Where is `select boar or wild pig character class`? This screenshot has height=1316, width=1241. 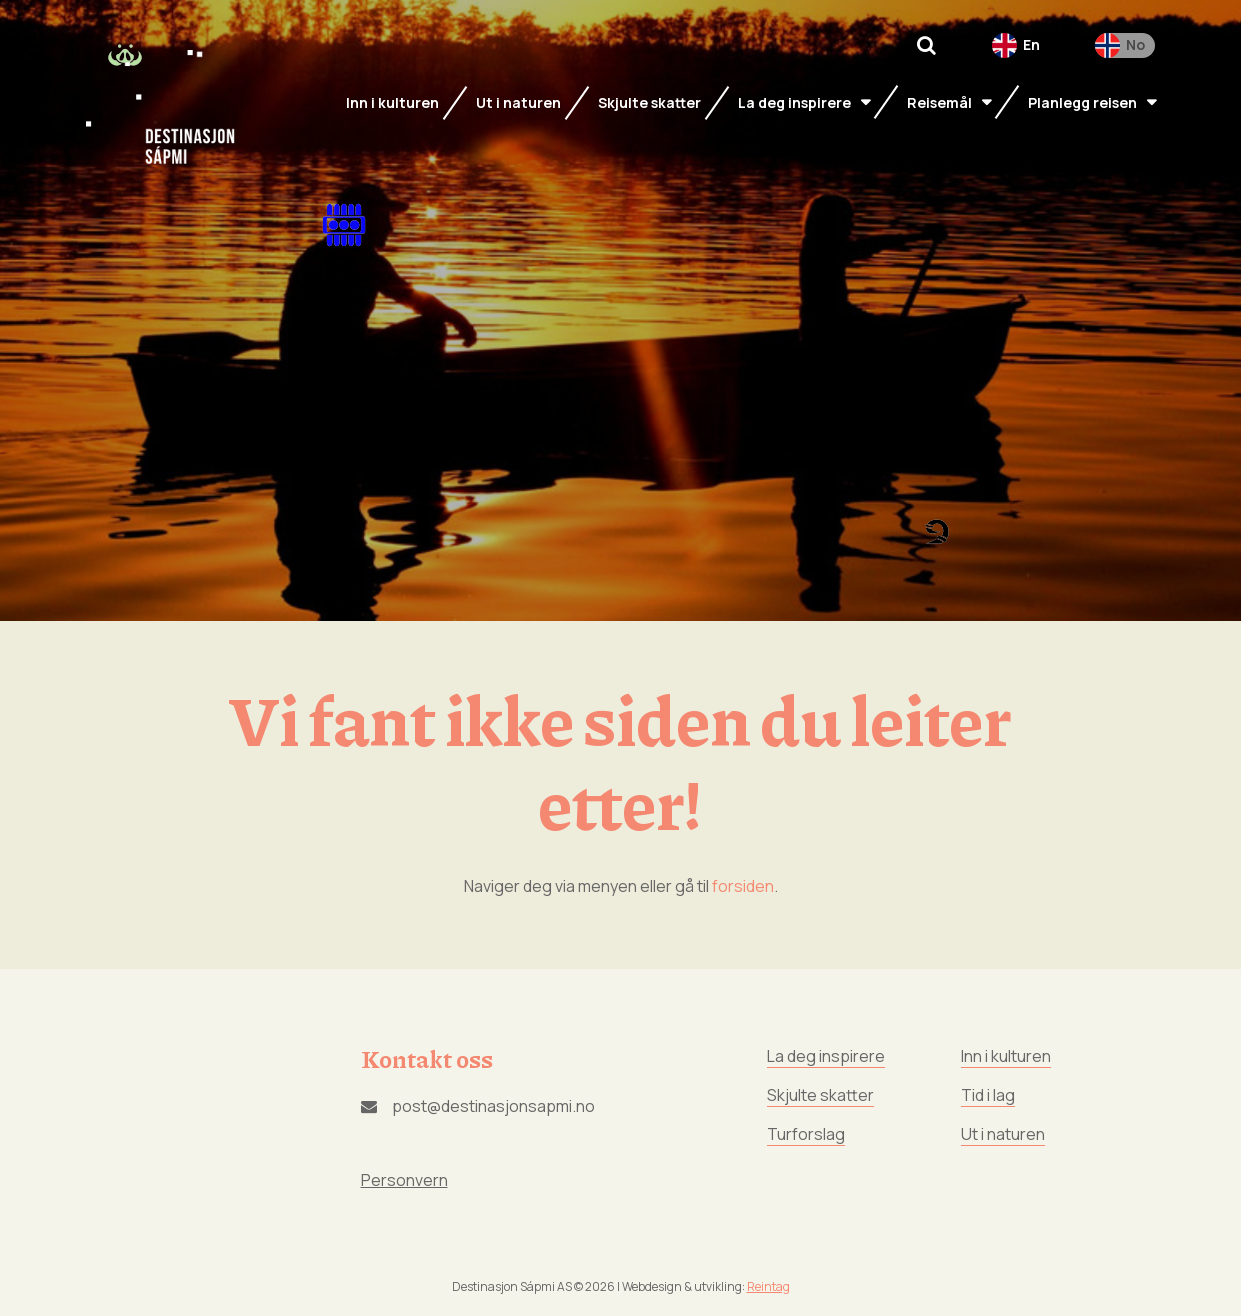
select boar or wild pig character class is located at coordinates (125, 54).